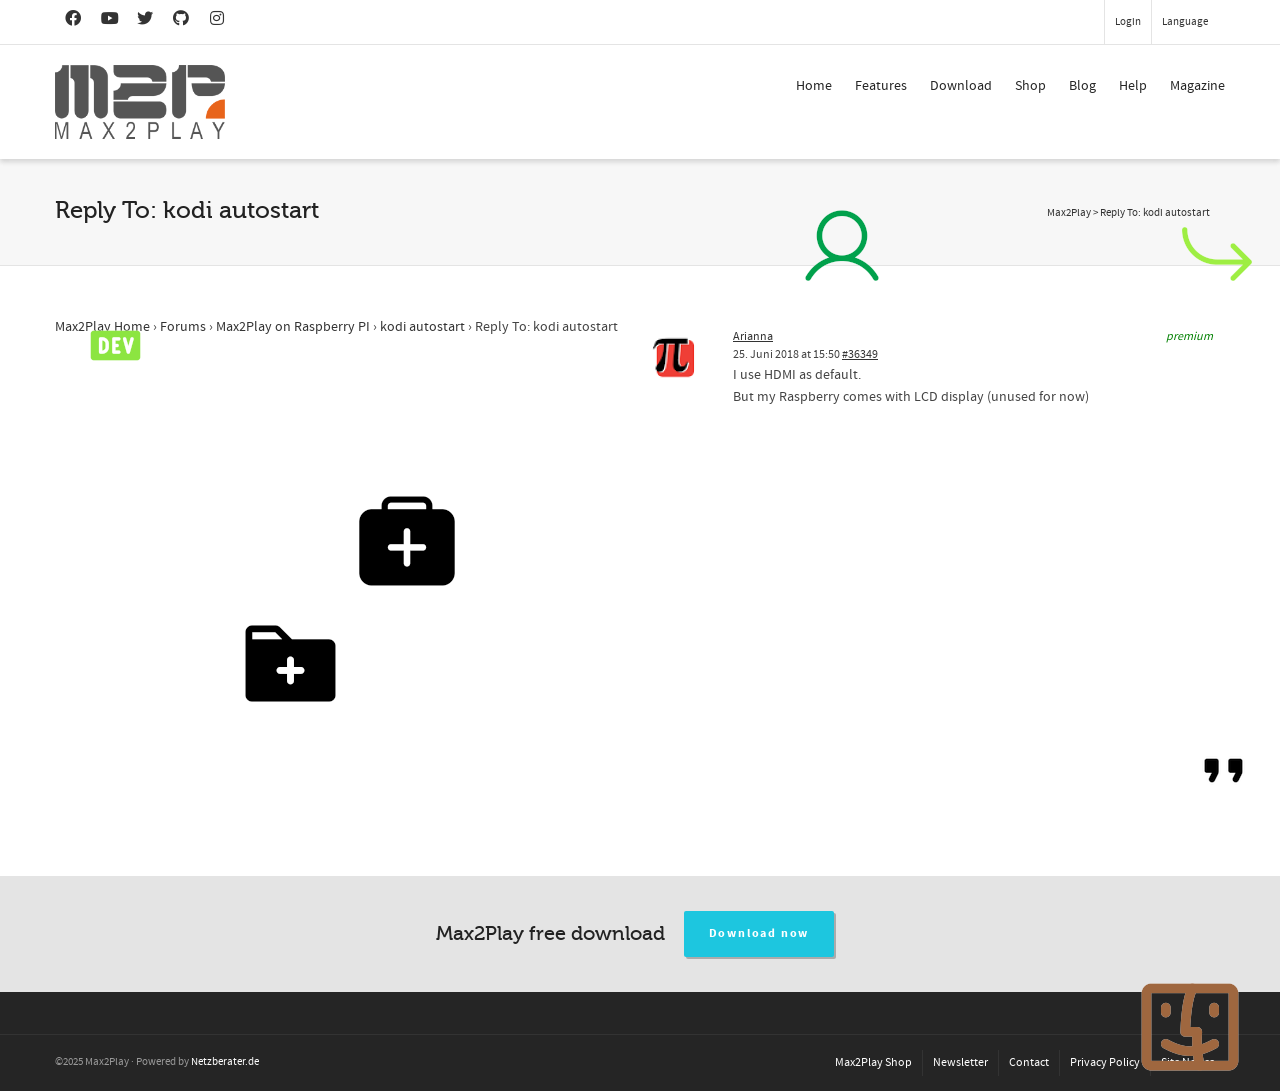  I want to click on link to dev.to developer community profile, so click(115, 345).